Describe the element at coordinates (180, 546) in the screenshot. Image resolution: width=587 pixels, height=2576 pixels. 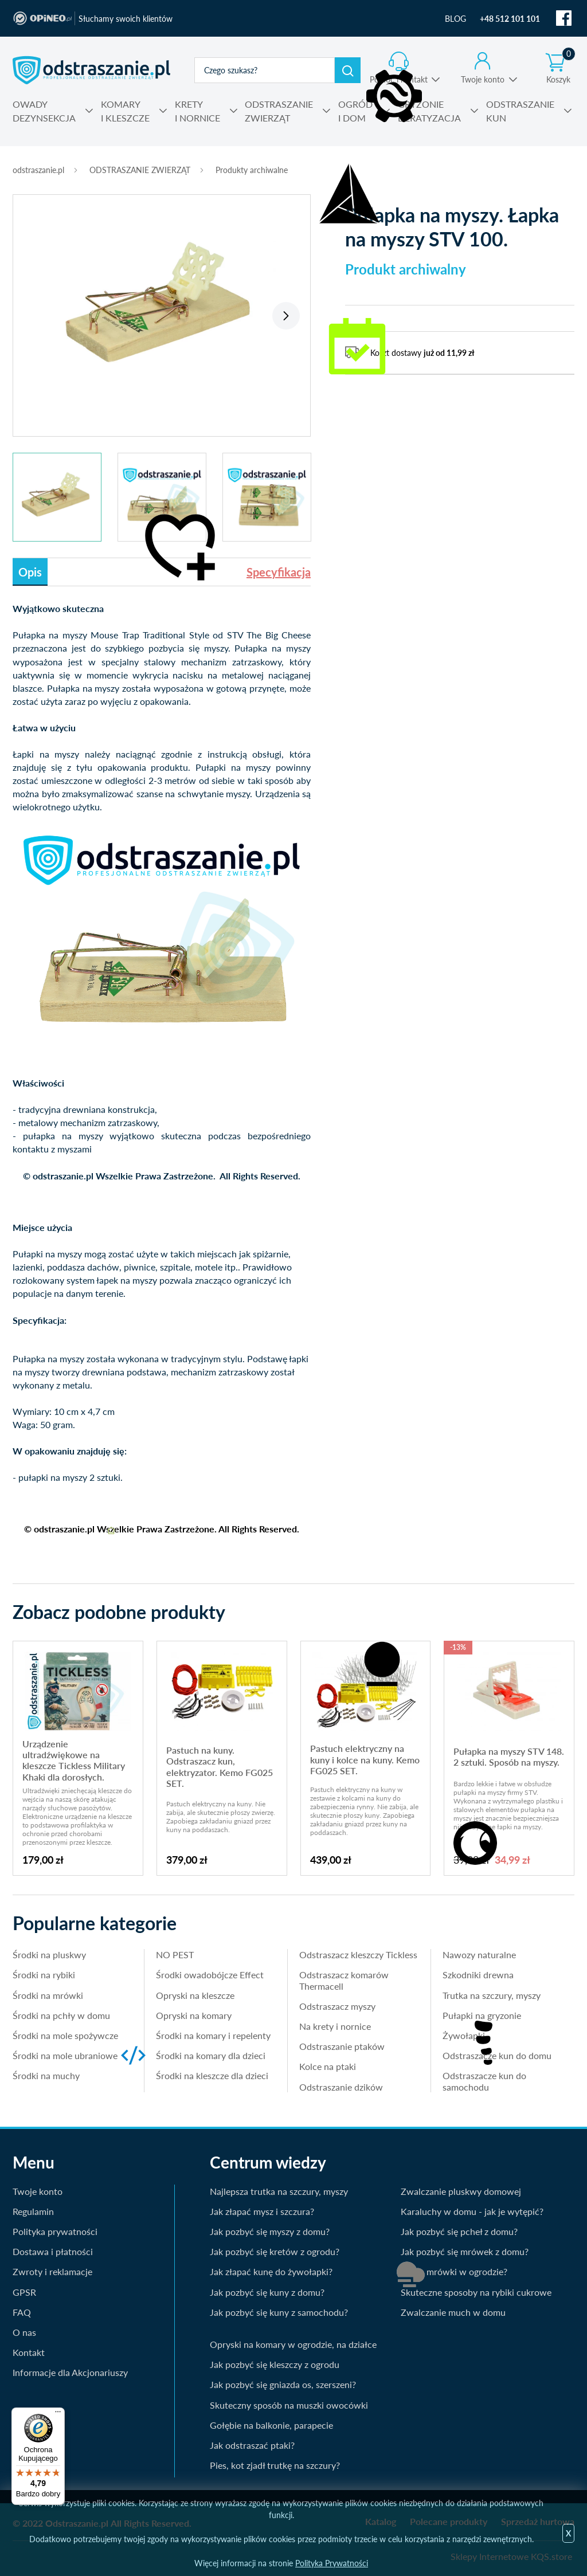
I see `add to favorites` at that location.